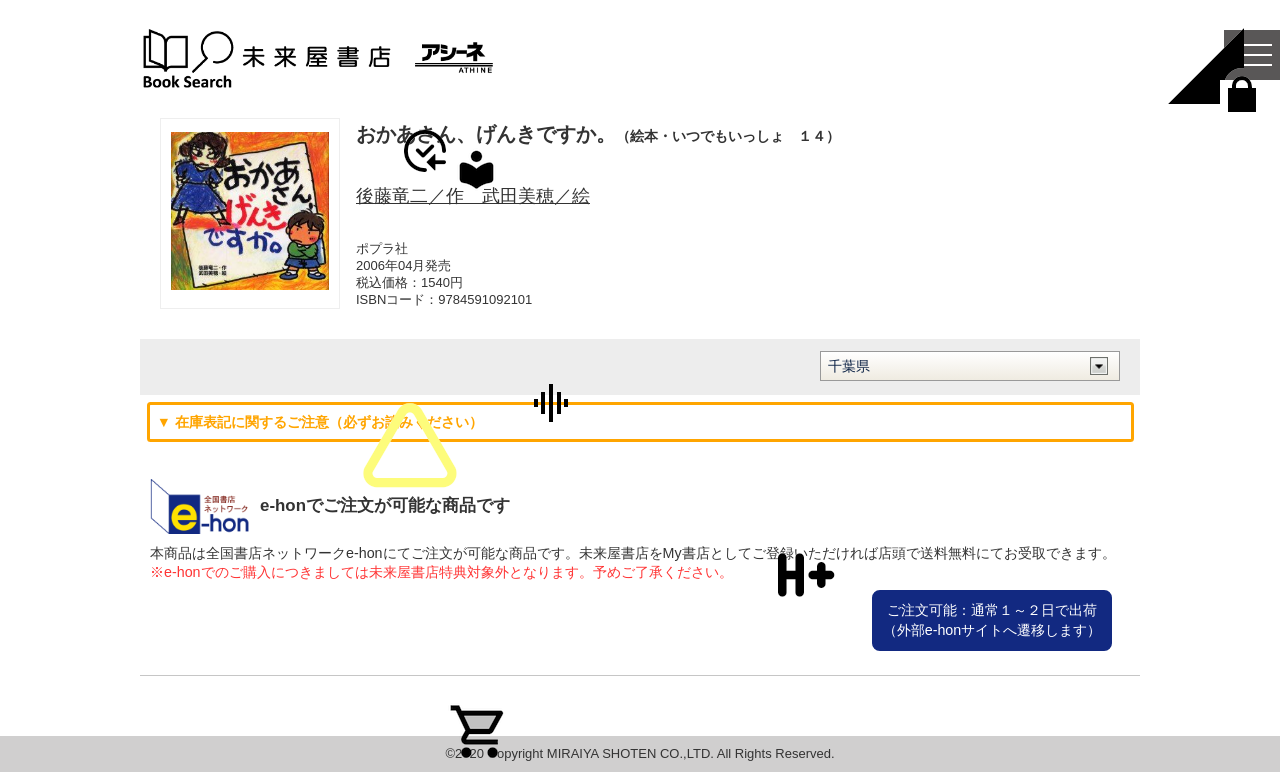 The width and height of the screenshot is (1280, 772). Describe the element at coordinates (410, 450) in the screenshot. I see `bleach-safe laundry care symbol` at that location.